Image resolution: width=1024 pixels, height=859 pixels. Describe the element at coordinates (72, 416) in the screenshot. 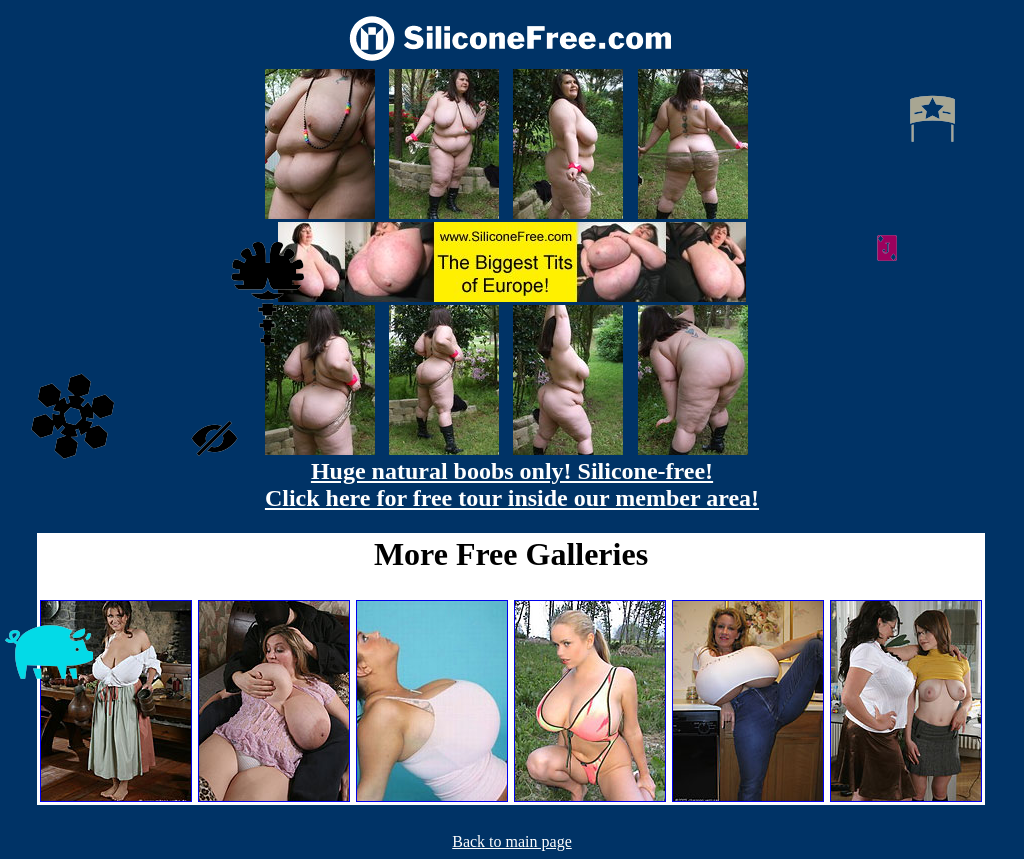

I see `activate cooling or air conditioning mode` at that location.